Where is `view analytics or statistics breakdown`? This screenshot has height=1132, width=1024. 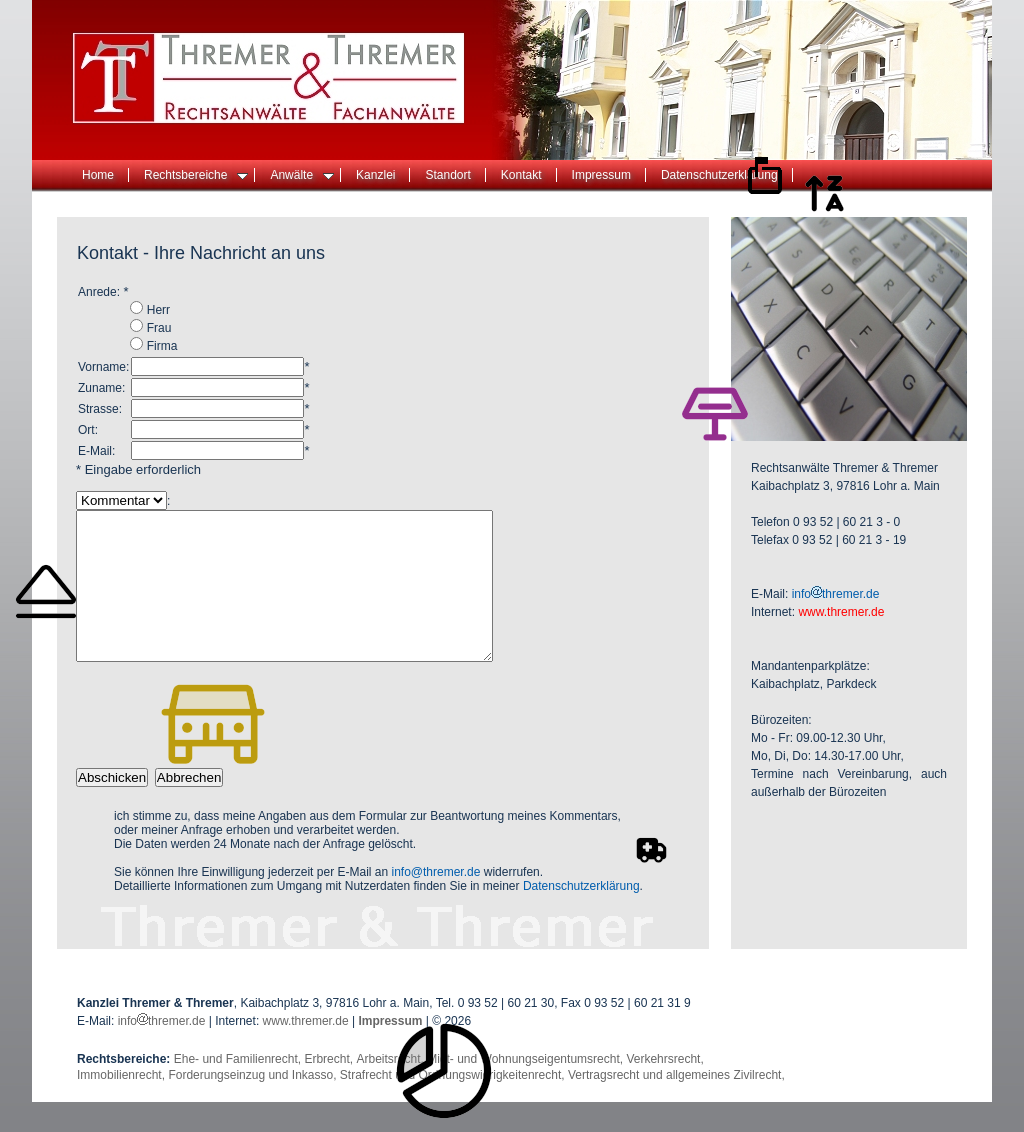
view analytics or statistics breakdown is located at coordinates (444, 1071).